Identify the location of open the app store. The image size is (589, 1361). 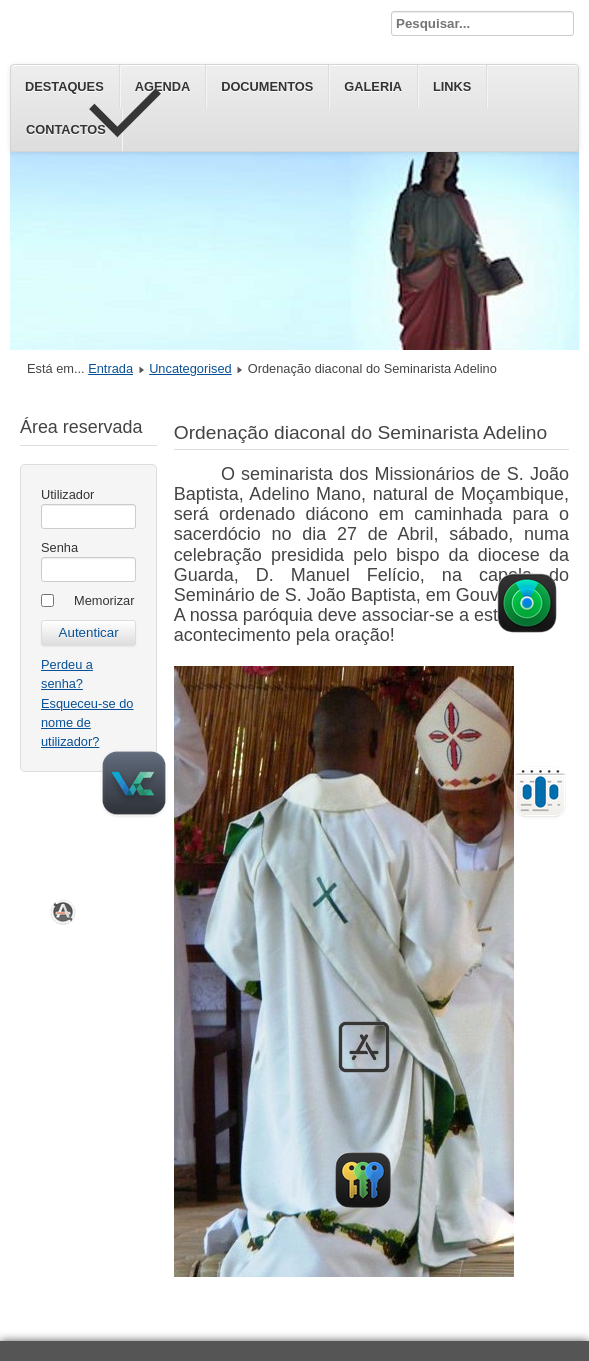
(364, 1047).